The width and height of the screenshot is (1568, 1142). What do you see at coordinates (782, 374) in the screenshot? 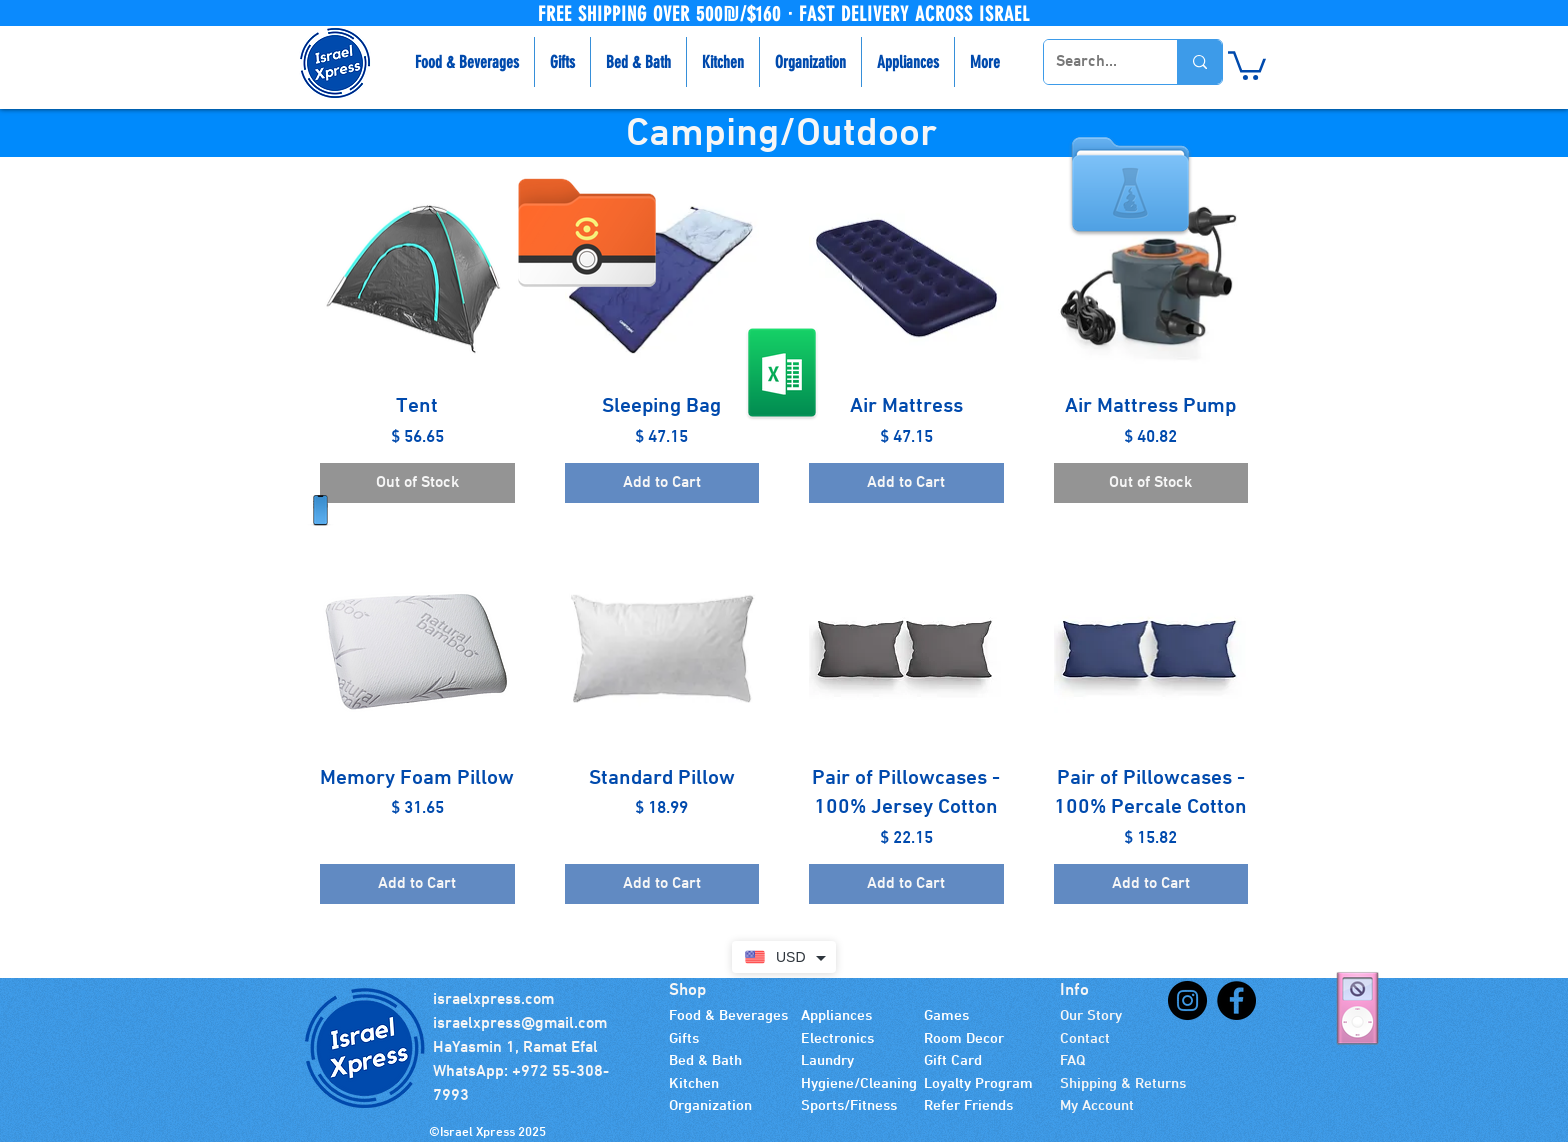
I see `spreadsheet template file` at bounding box center [782, 374].